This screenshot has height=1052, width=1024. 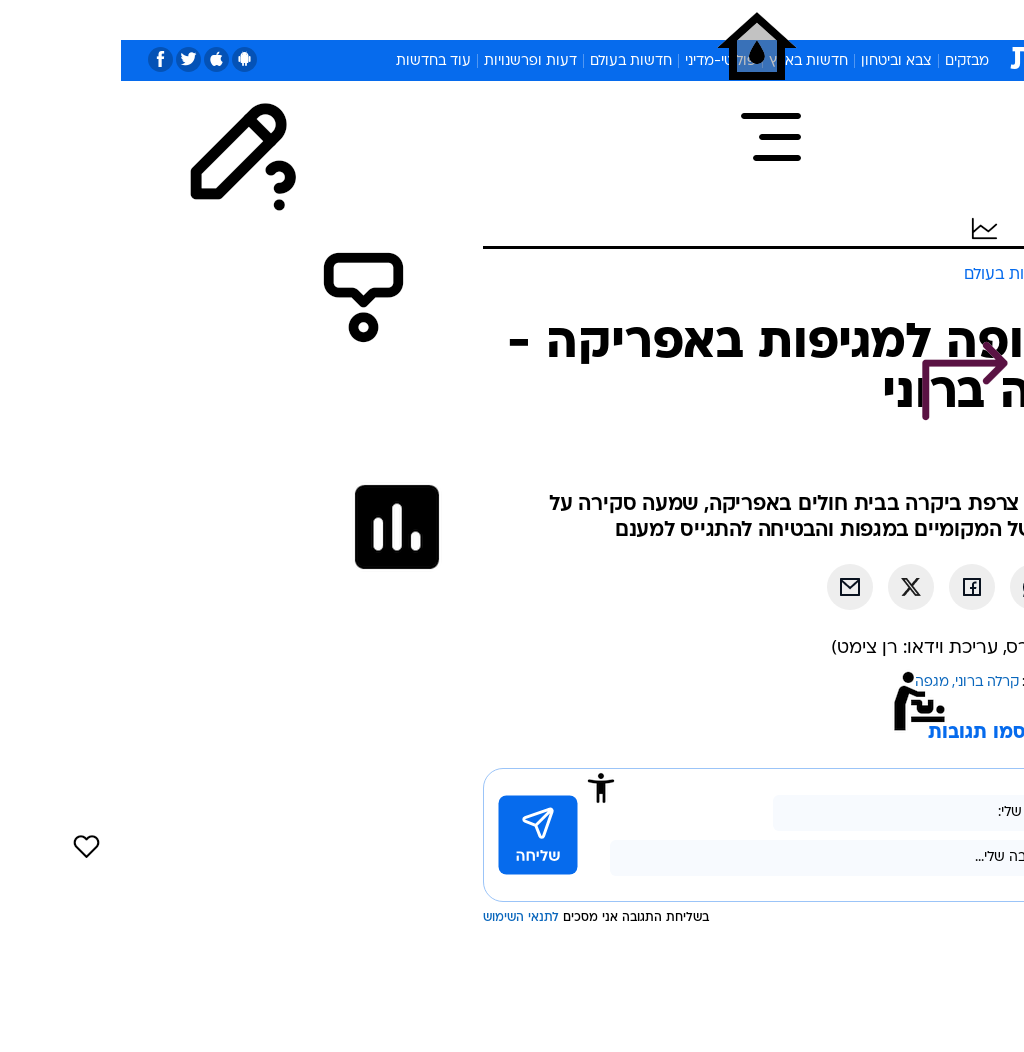 What do you see at coordinates (240, 149) in the screenshot?
I see `edit help or writing assistance` at bounding box center [240, 149].